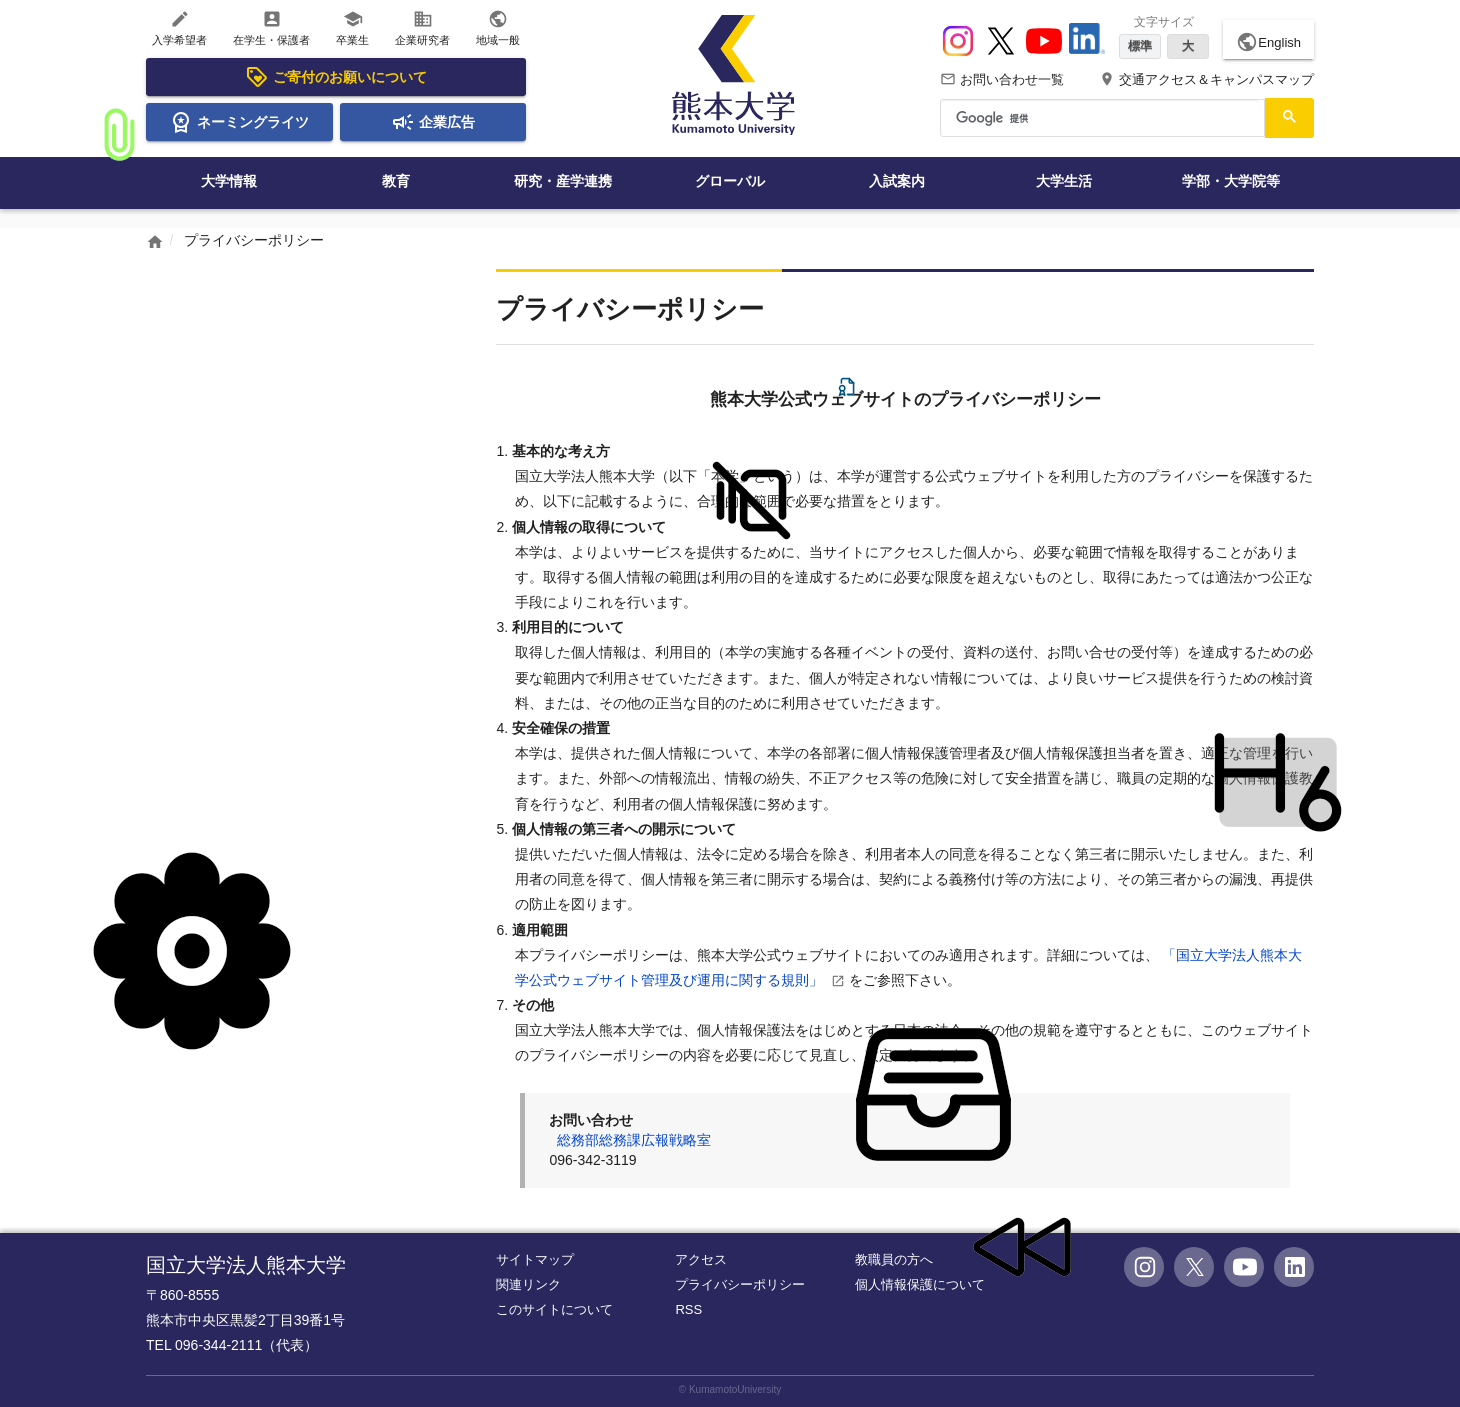 This screenshot has width=1460, height=1407. I want to click on skip to previous track, so click(1022, 1247).